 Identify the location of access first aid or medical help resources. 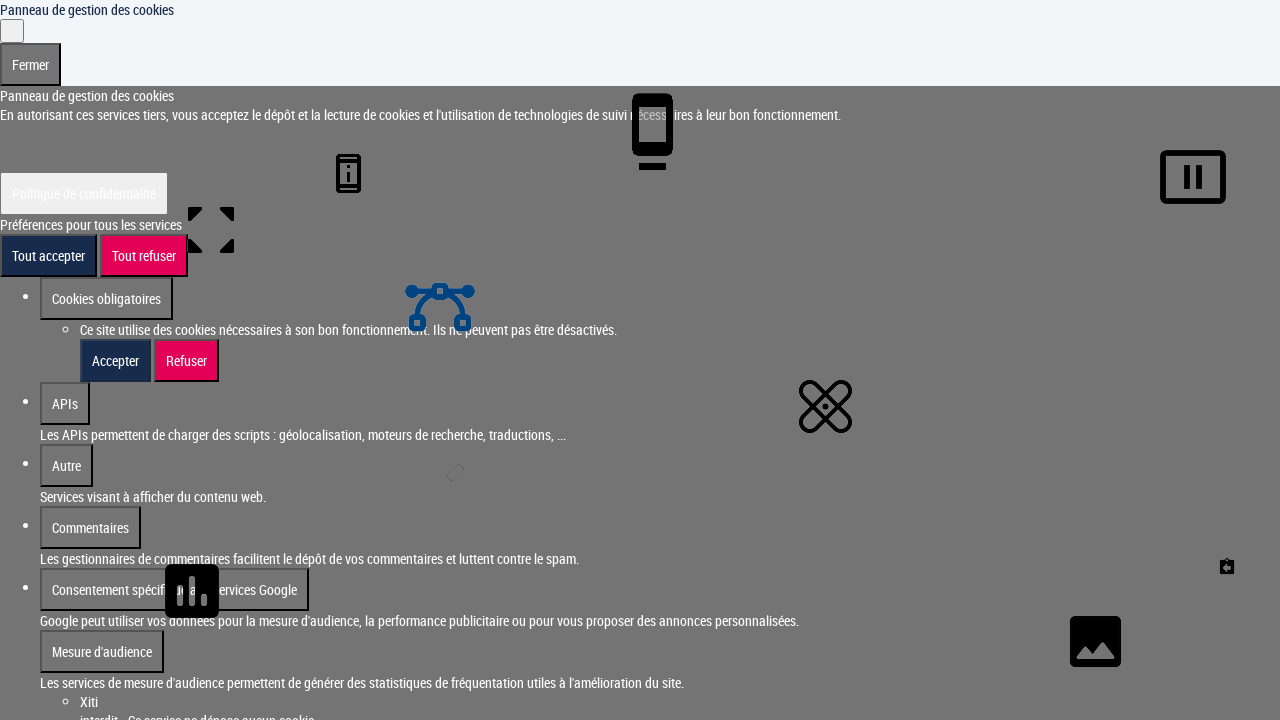
(825, 406).